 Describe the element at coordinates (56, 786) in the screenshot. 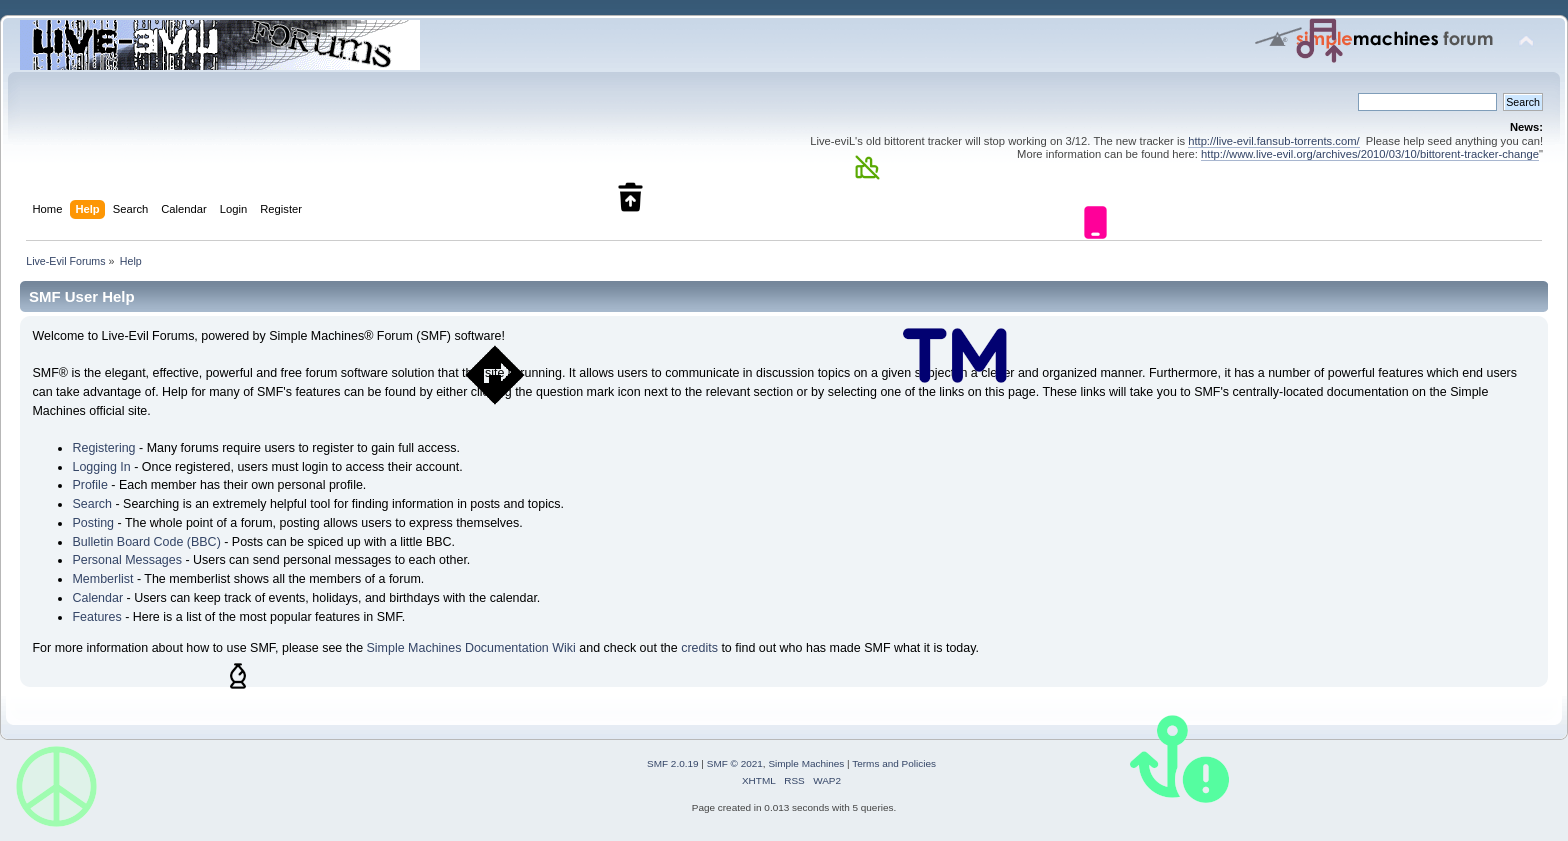

I see `indicates peaceful or non-violent content` at that location.